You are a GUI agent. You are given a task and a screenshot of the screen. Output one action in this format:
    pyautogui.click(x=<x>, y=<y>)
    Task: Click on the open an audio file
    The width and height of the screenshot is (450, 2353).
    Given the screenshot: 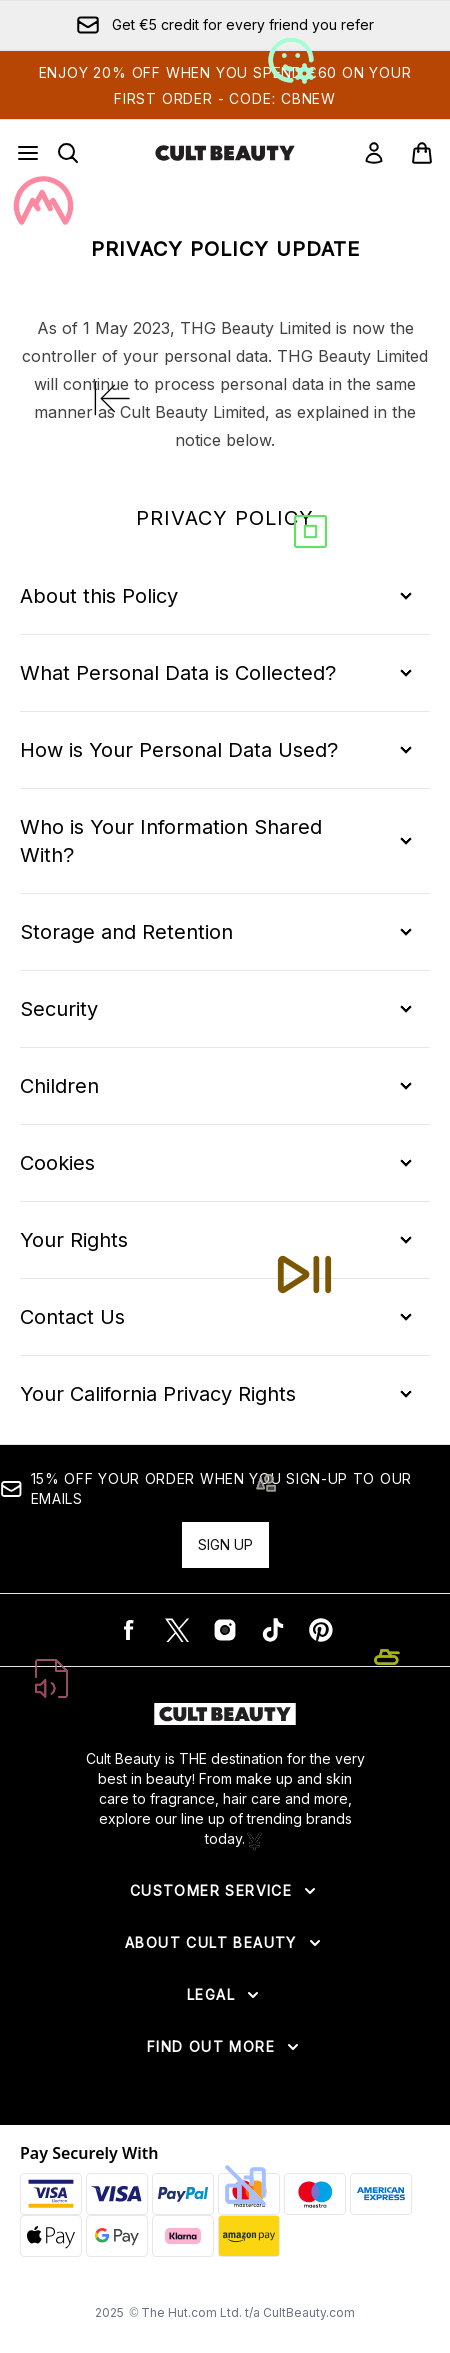 What is the action you would take?
    pyautogui.click(x=51, y=1678)
    